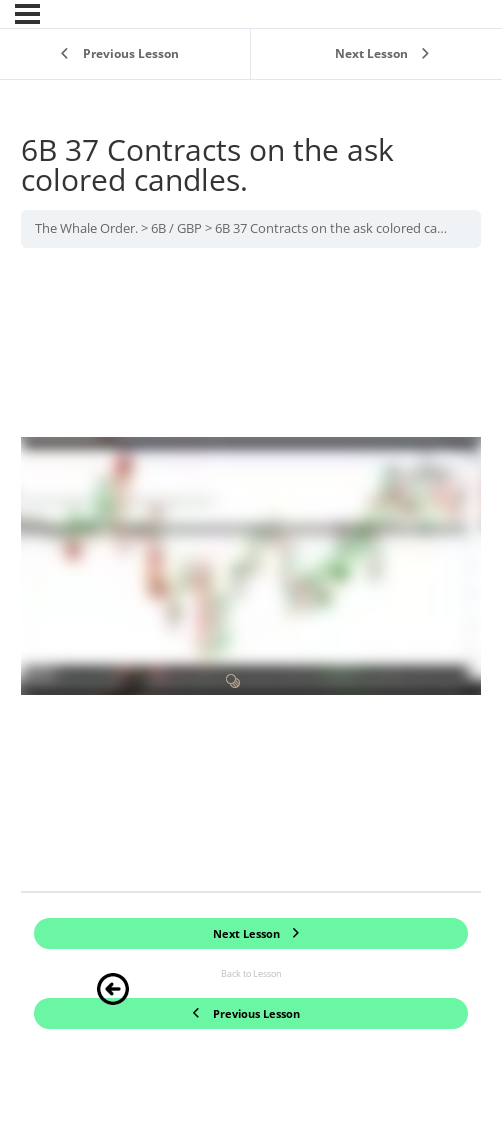 The width and height of the screenshot is (502, 1129). I want to click on go back to the previous screen, so click(113, 989).